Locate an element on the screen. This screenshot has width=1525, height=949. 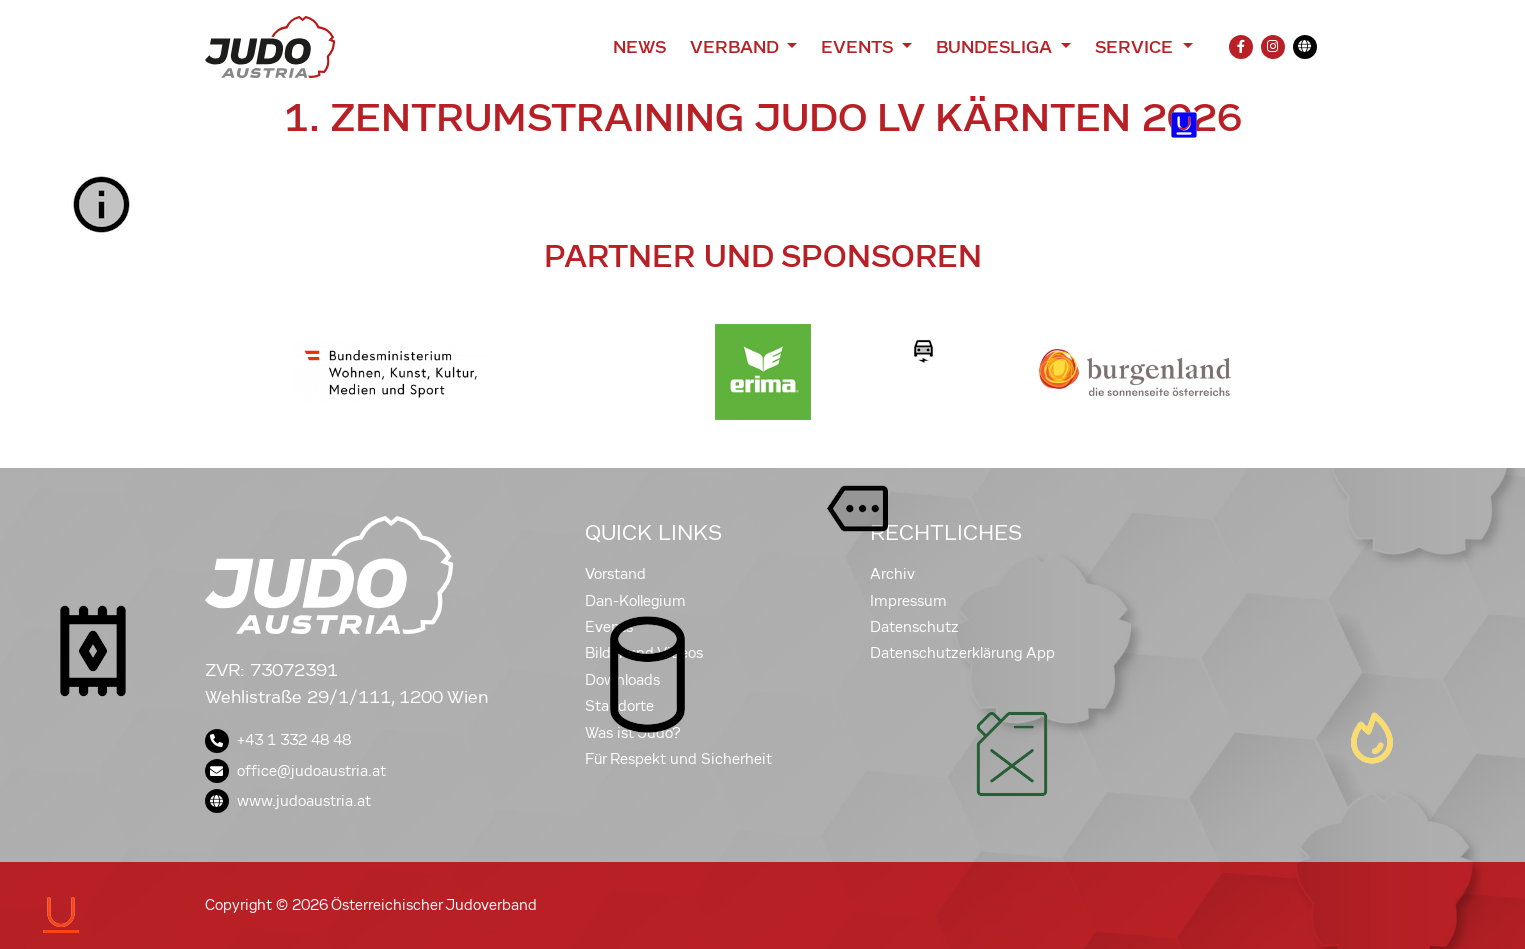
represents a database or data storage is located at coordinates (647, 674).